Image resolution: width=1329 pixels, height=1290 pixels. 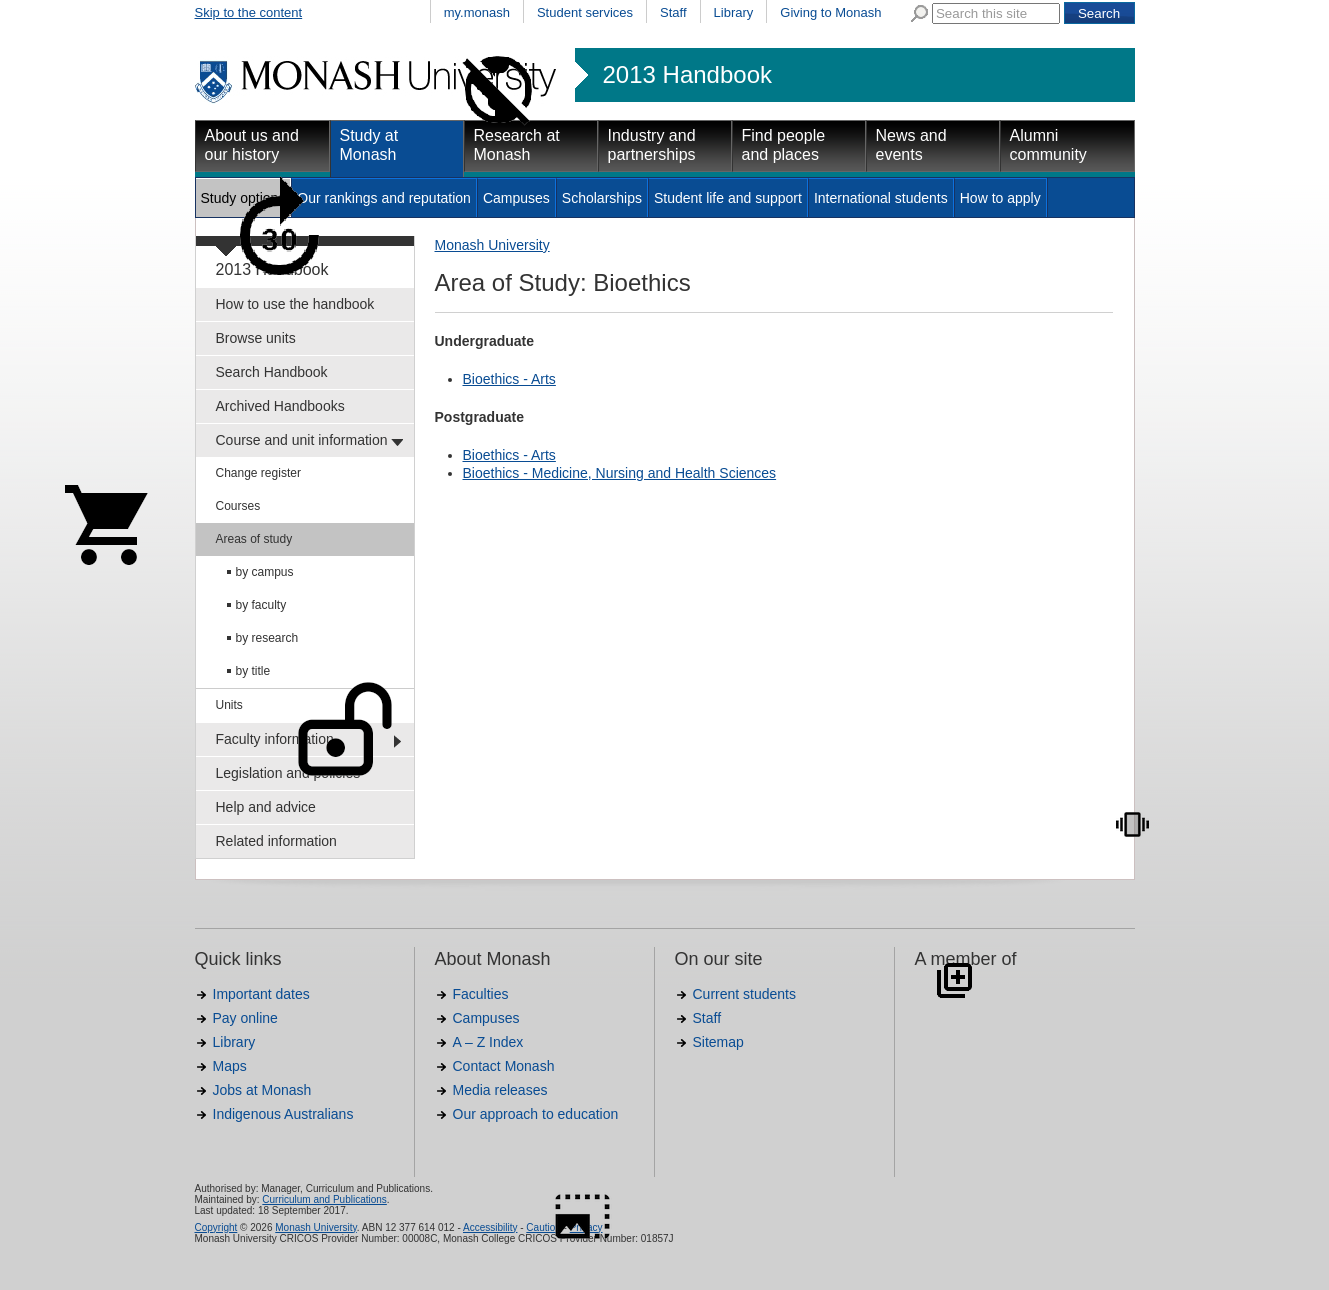 What do you see at coordinates (582, 1216) in the screenshot?
I see `resize image to large format` at bounding box center [582, 1216].